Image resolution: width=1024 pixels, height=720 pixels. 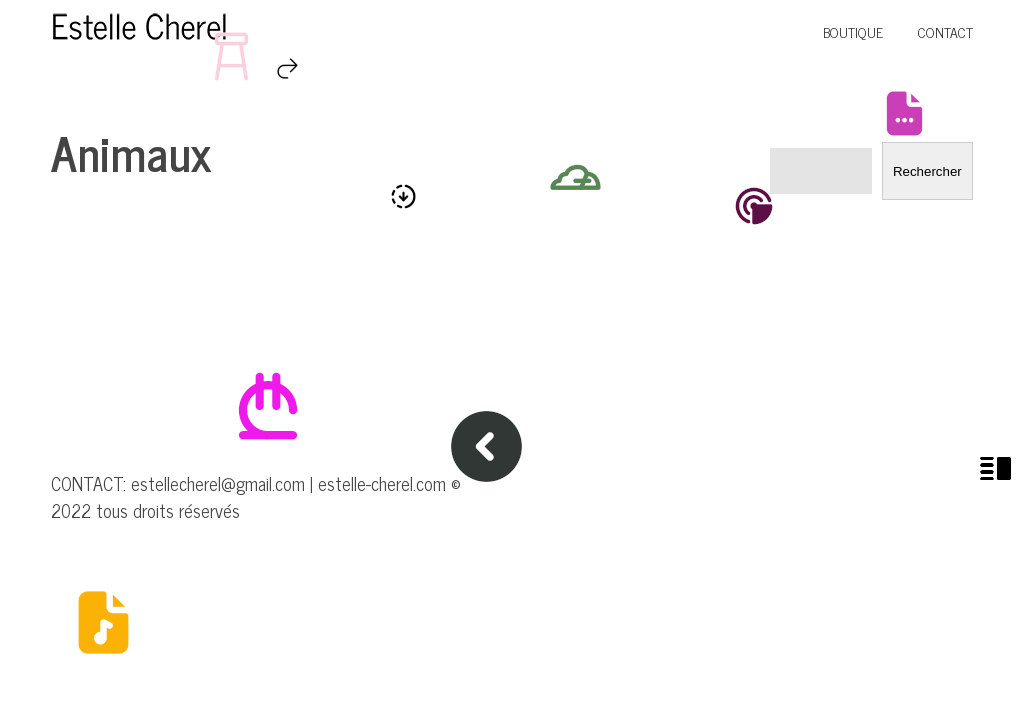 I want to click on indicates download in progress, so click(x=403, y=196).